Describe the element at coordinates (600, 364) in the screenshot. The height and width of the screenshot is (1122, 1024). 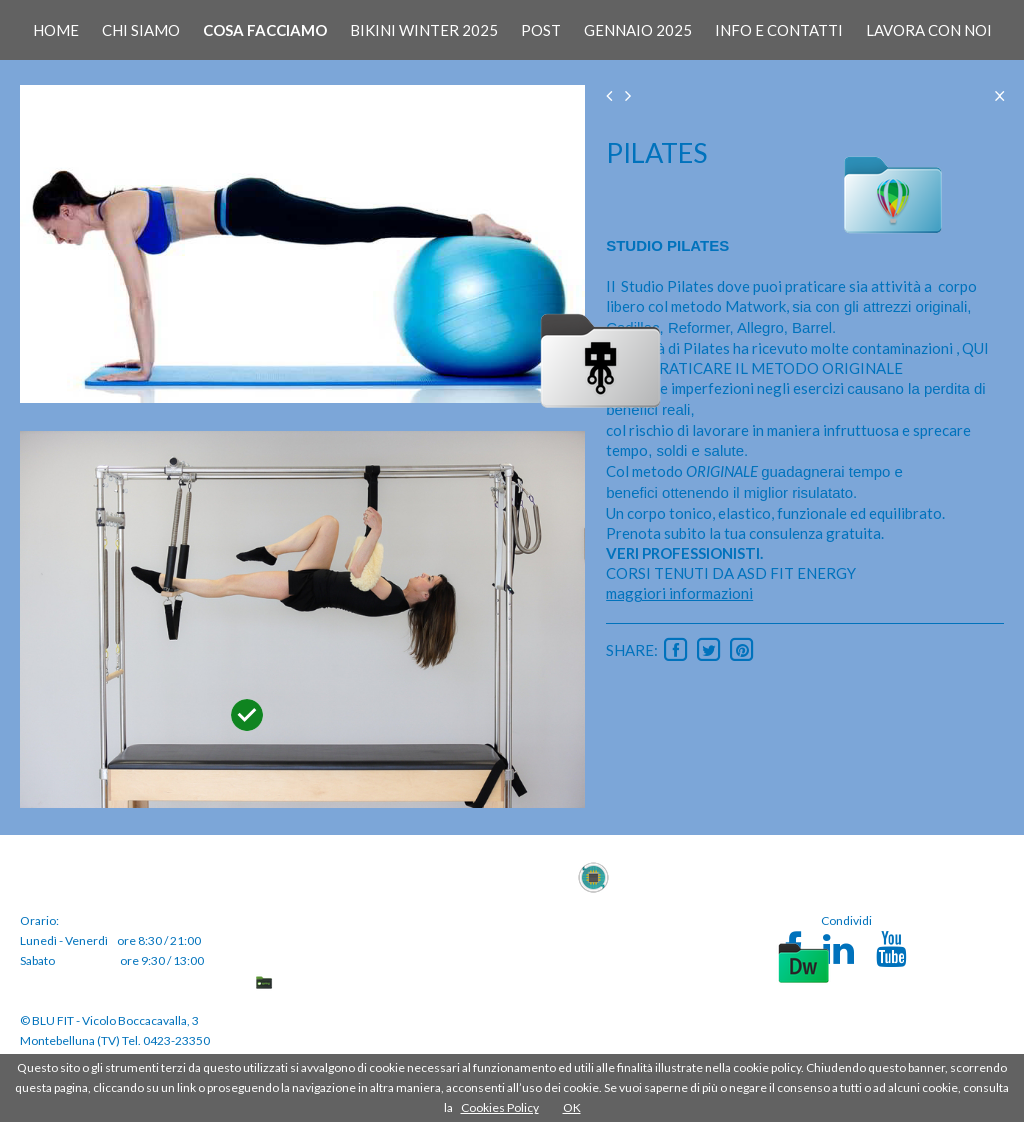
I see `folder containing USB security testing tools` at that location.